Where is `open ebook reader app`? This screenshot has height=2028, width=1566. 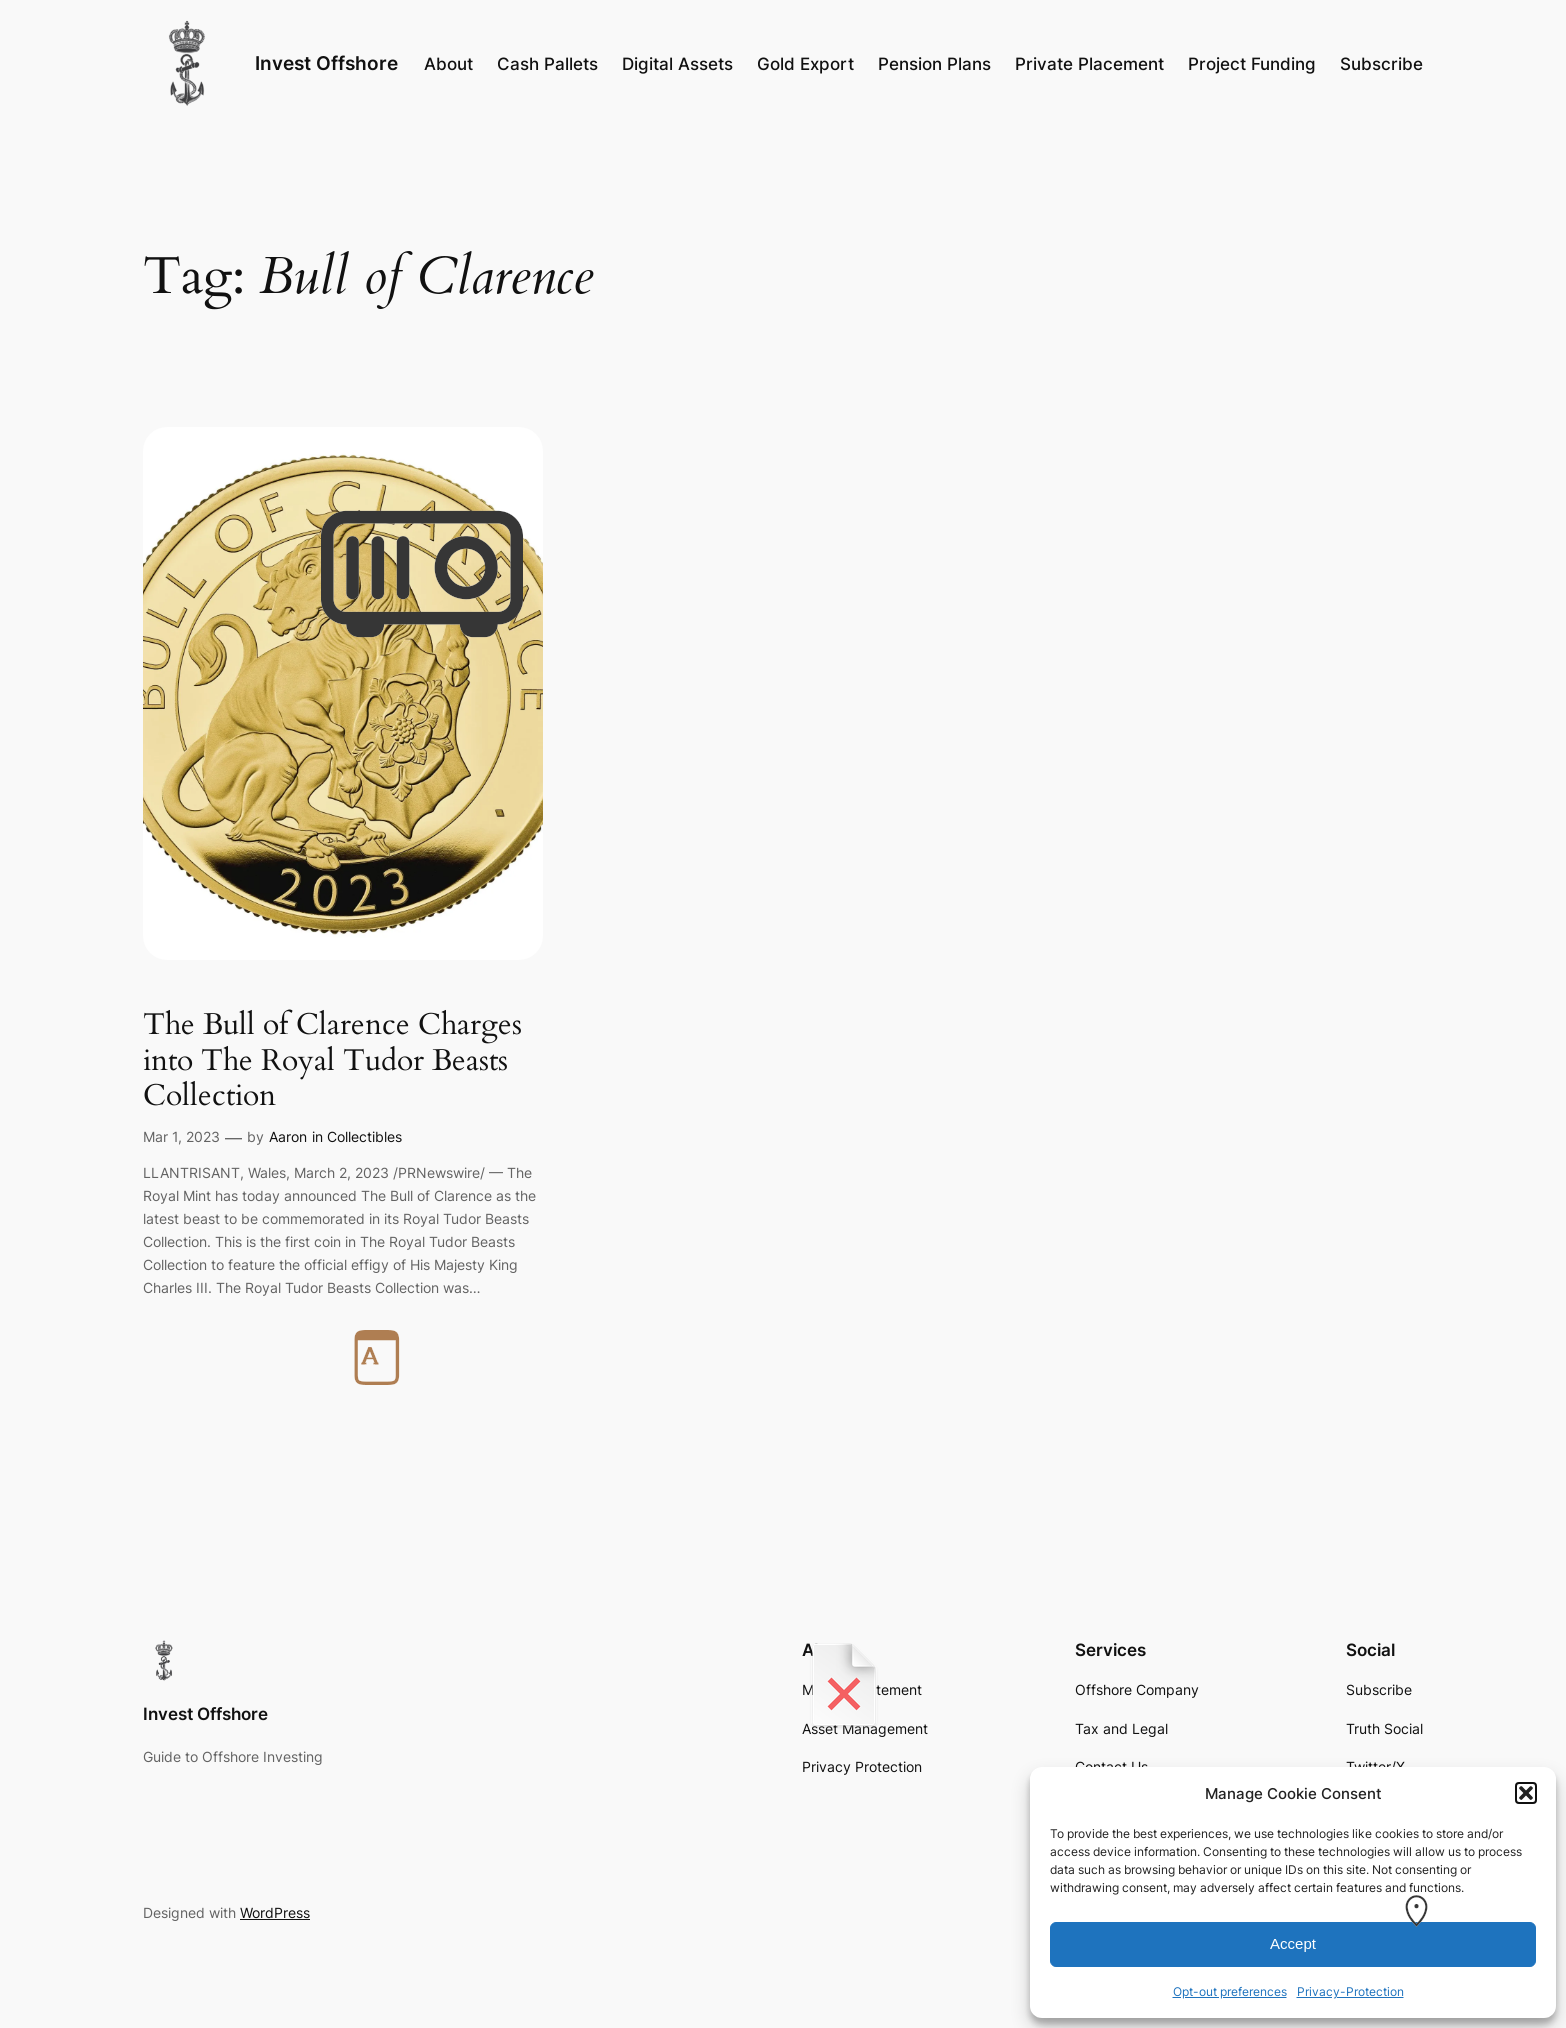
open ebook reader app is located at coordinates (378, 1357).